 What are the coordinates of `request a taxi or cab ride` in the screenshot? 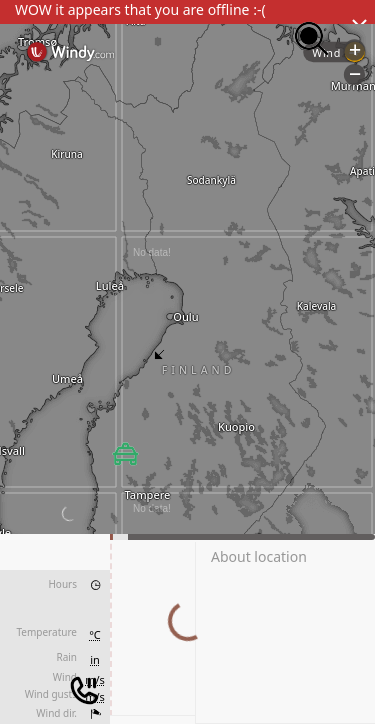 It's located at (125, 455).